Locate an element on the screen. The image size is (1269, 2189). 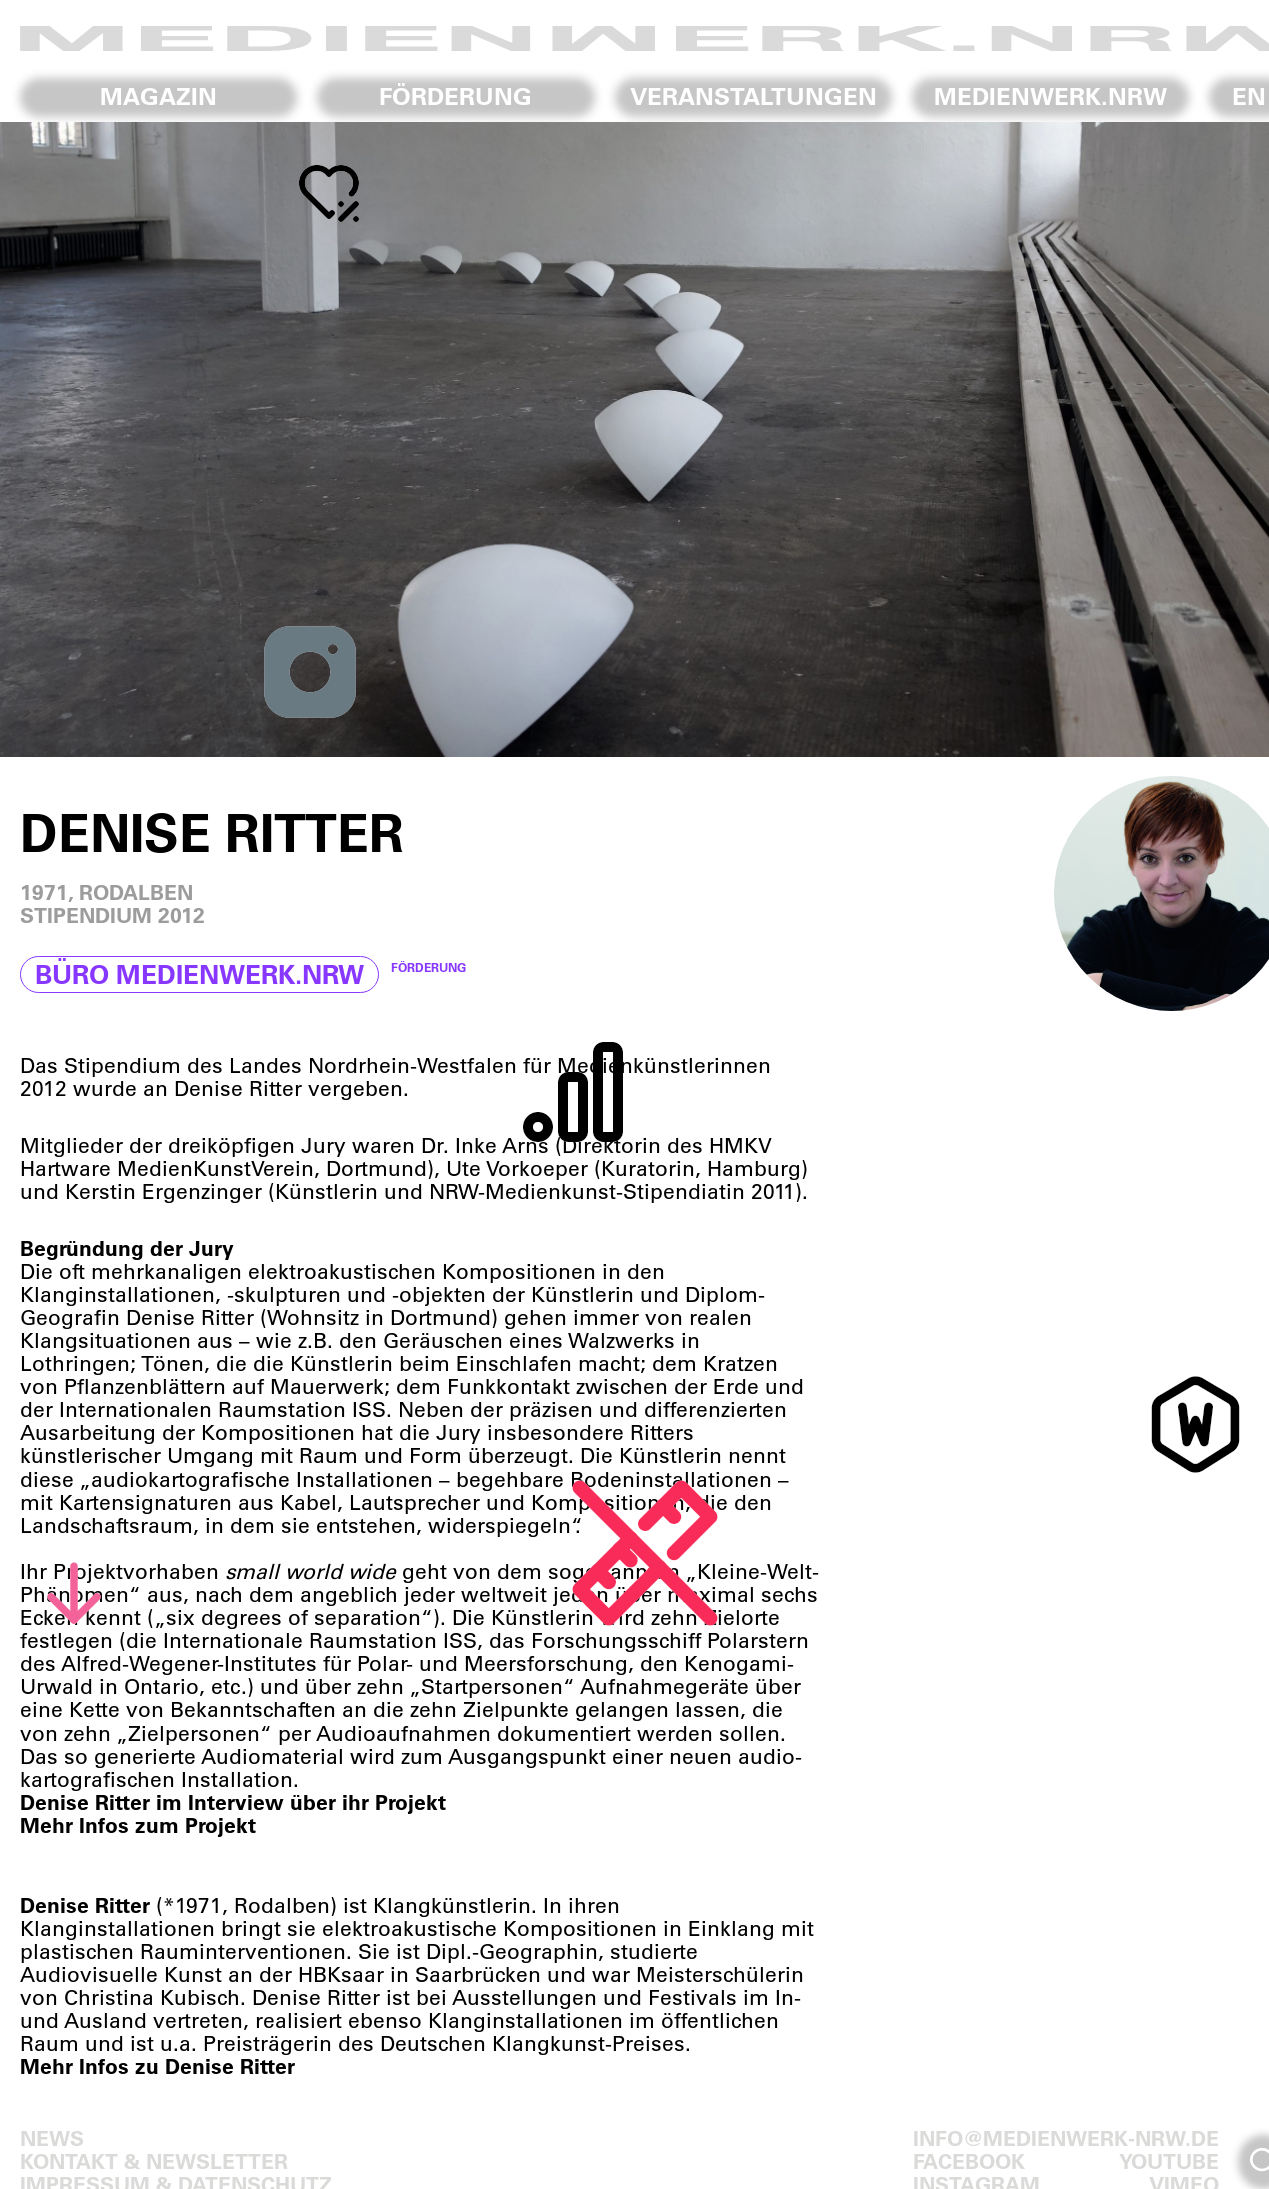
open Google Analytics dashboard is located at coordinates (573, 1092).